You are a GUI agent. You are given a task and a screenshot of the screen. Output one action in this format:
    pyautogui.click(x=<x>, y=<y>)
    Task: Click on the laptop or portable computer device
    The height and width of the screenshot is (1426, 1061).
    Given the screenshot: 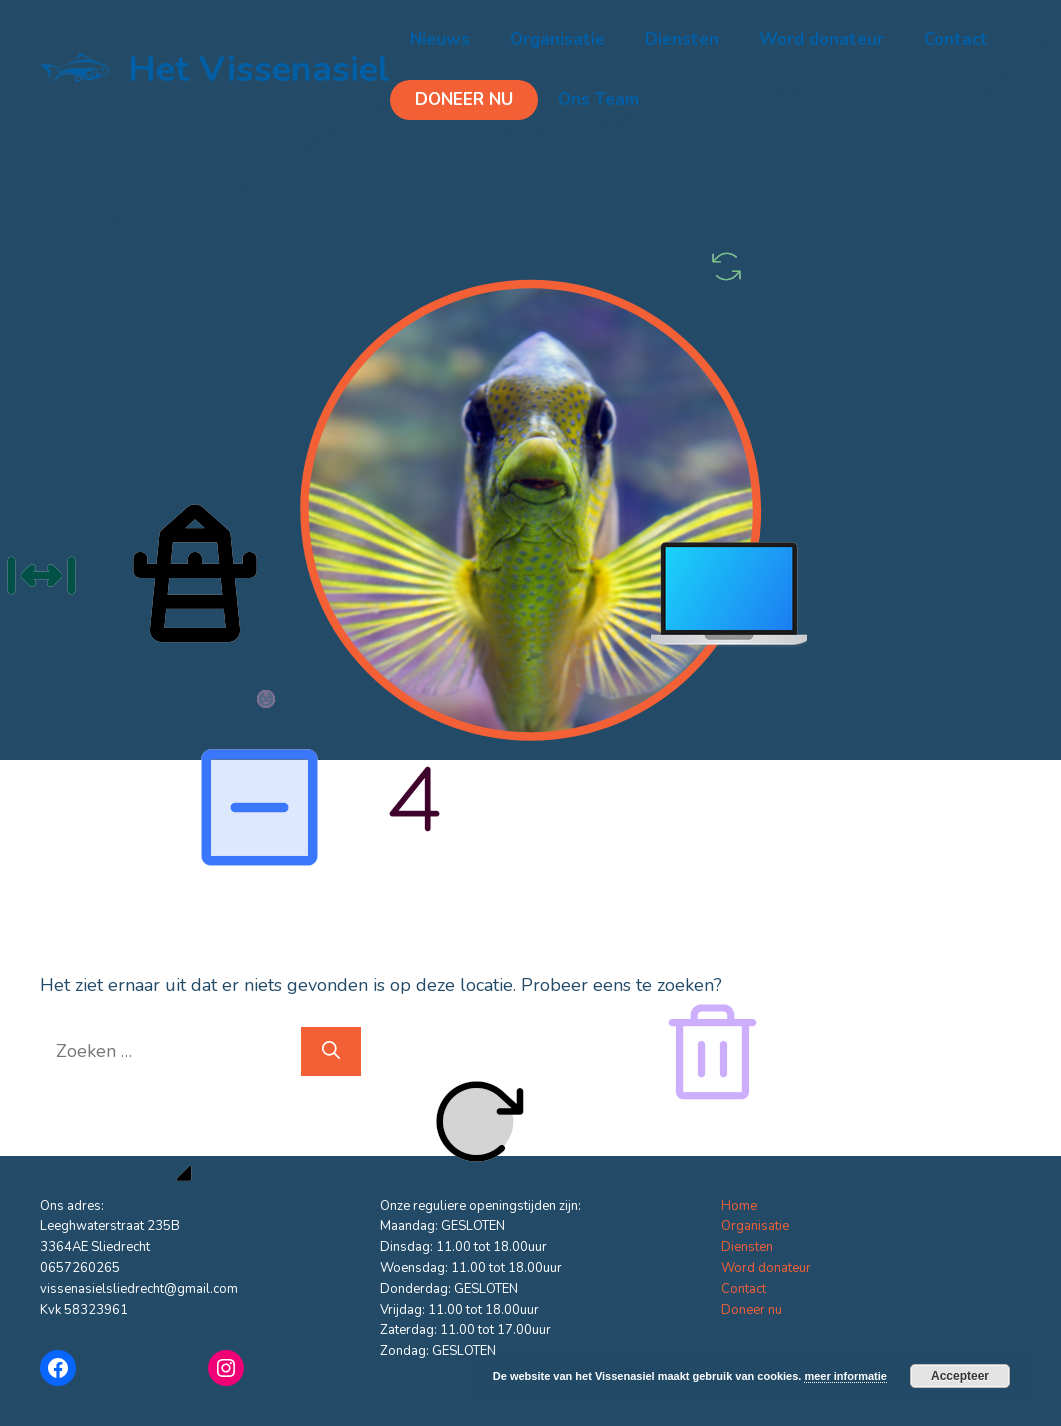 What is the action you would take?
    pyautogui.click(x=729, y=591)
    